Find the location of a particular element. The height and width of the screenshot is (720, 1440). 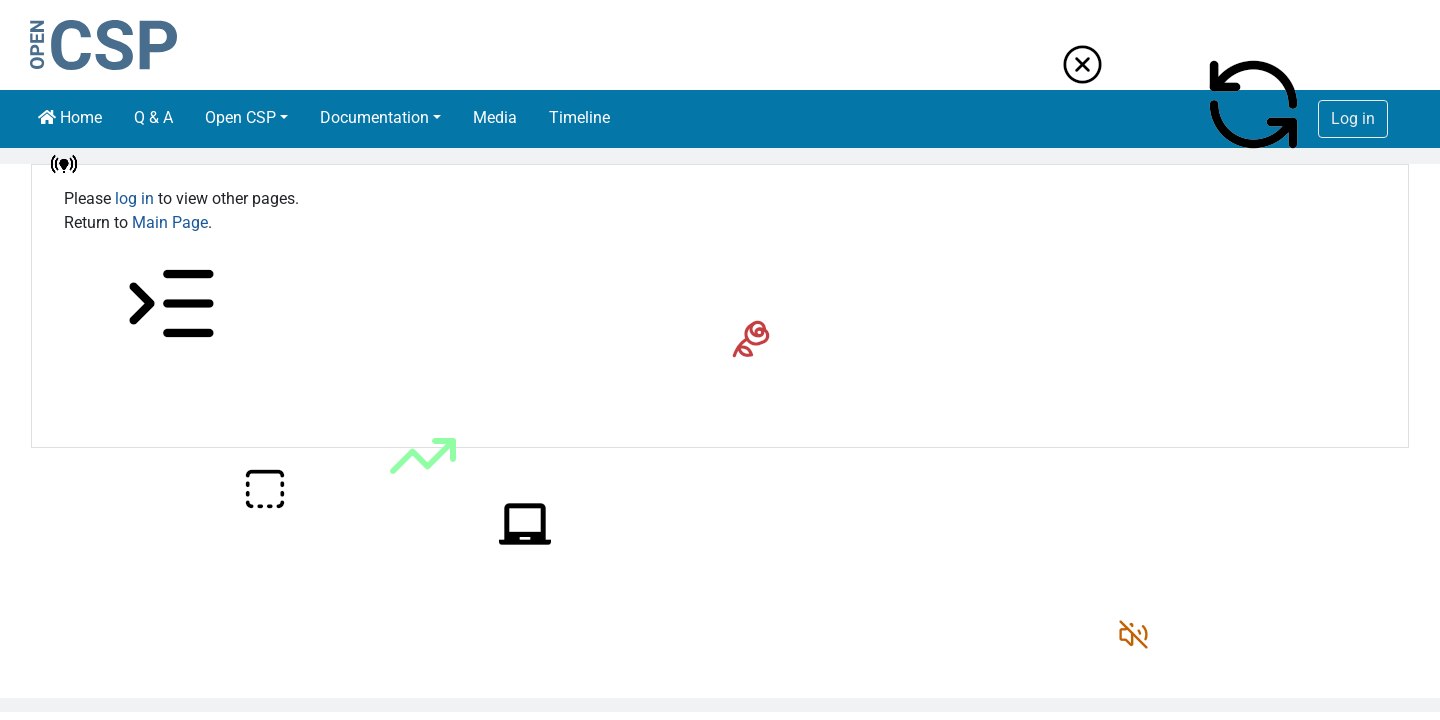

close or dismiss a dialog is located at coordinates (1082, 64).